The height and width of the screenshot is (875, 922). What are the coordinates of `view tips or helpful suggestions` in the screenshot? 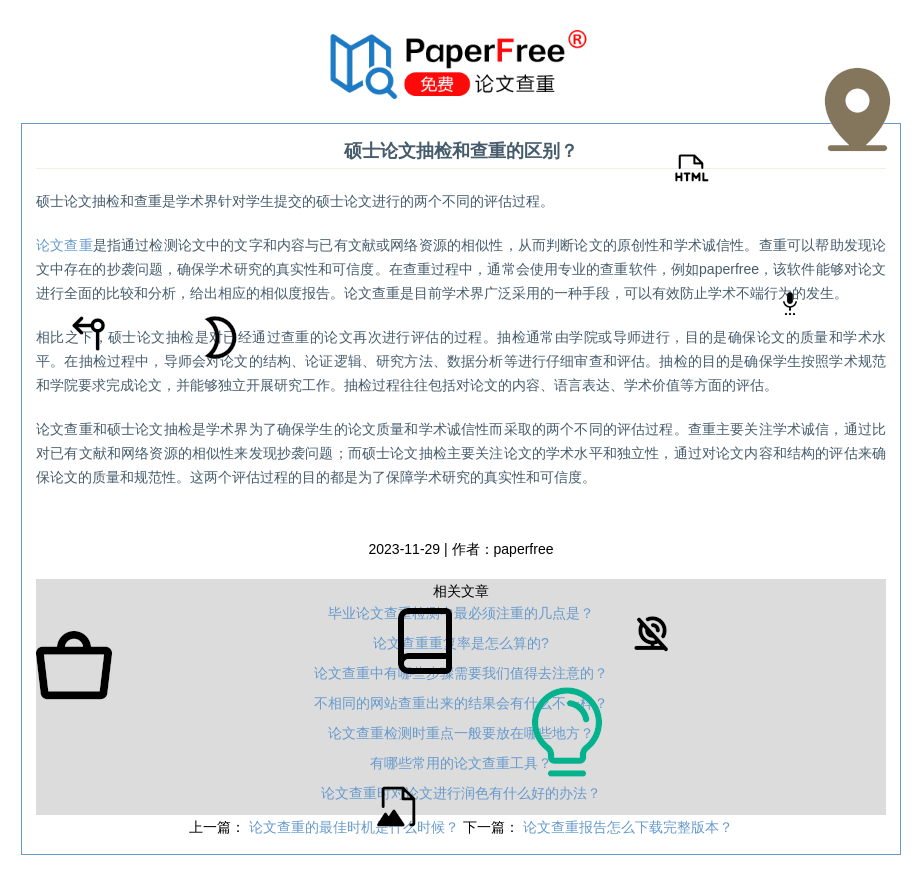 It's located at (567, 732).